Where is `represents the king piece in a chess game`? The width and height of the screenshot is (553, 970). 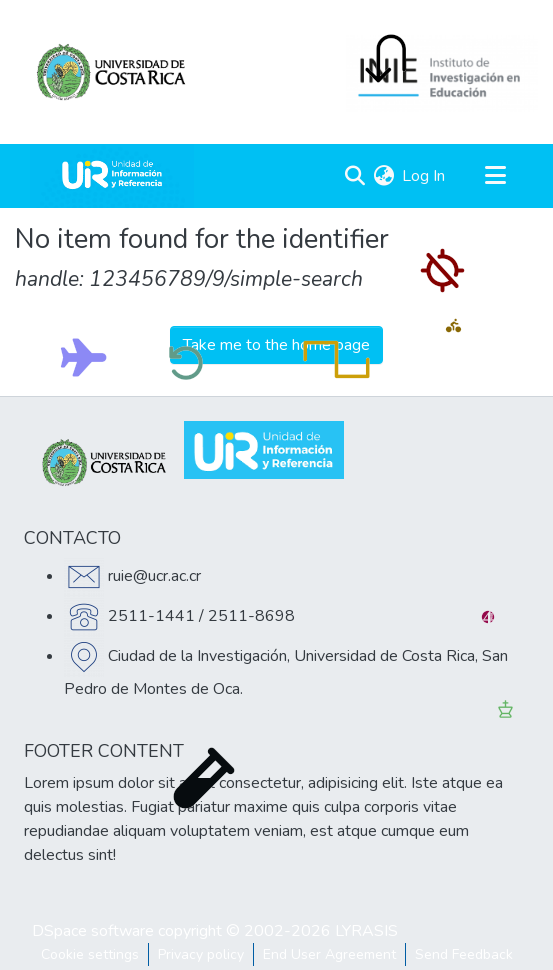 represents the king piece in a chess game is located at coordinates (505, 709).